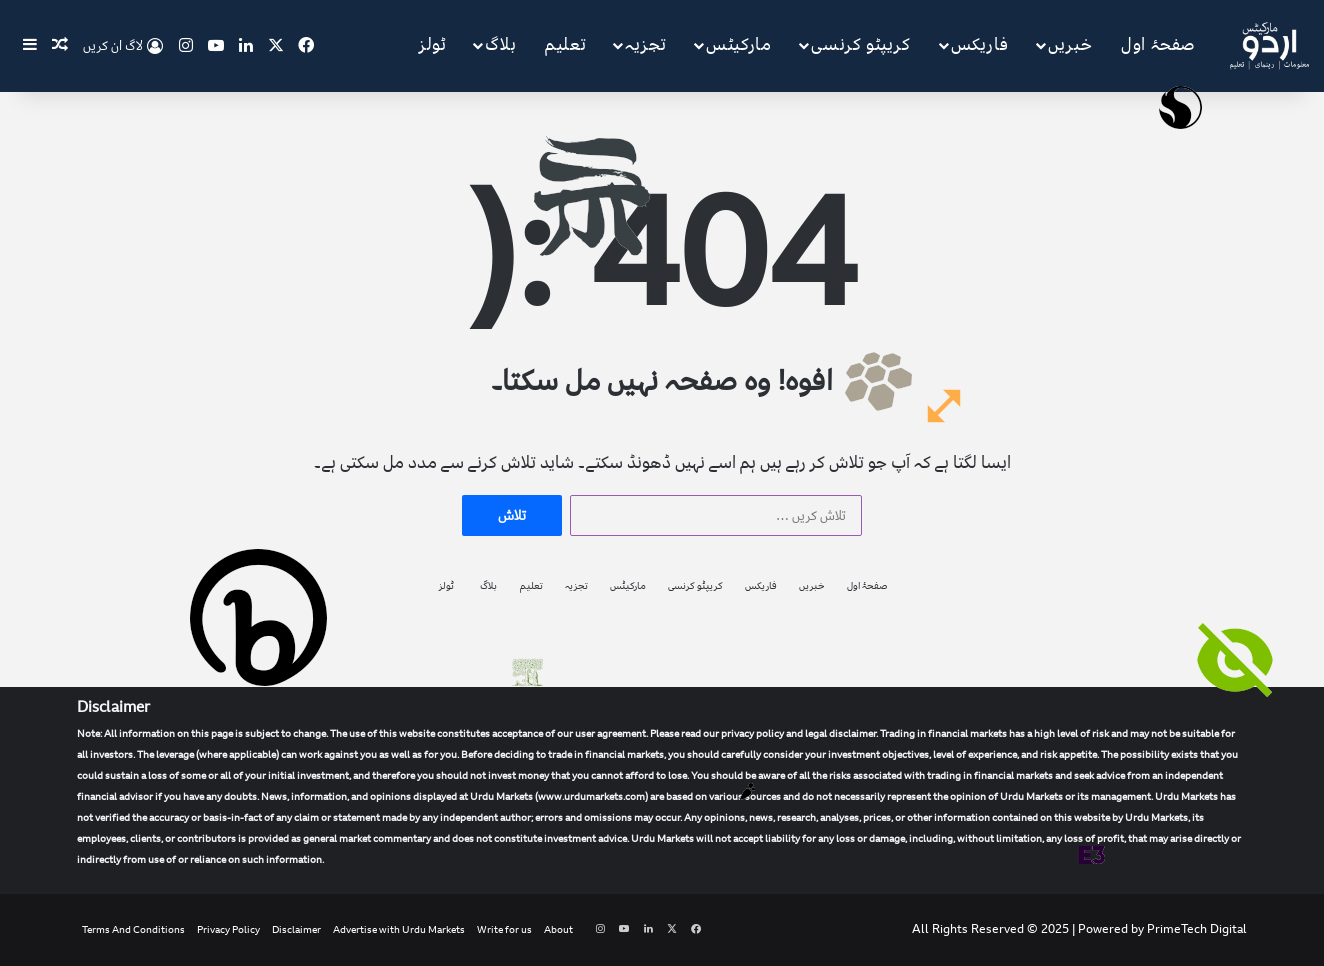 The width and height of the screenshot is (1324, 966). Describe the element at coordinates (258, 617) in the screenshot. I see `open bitly link shortening service` at that location.